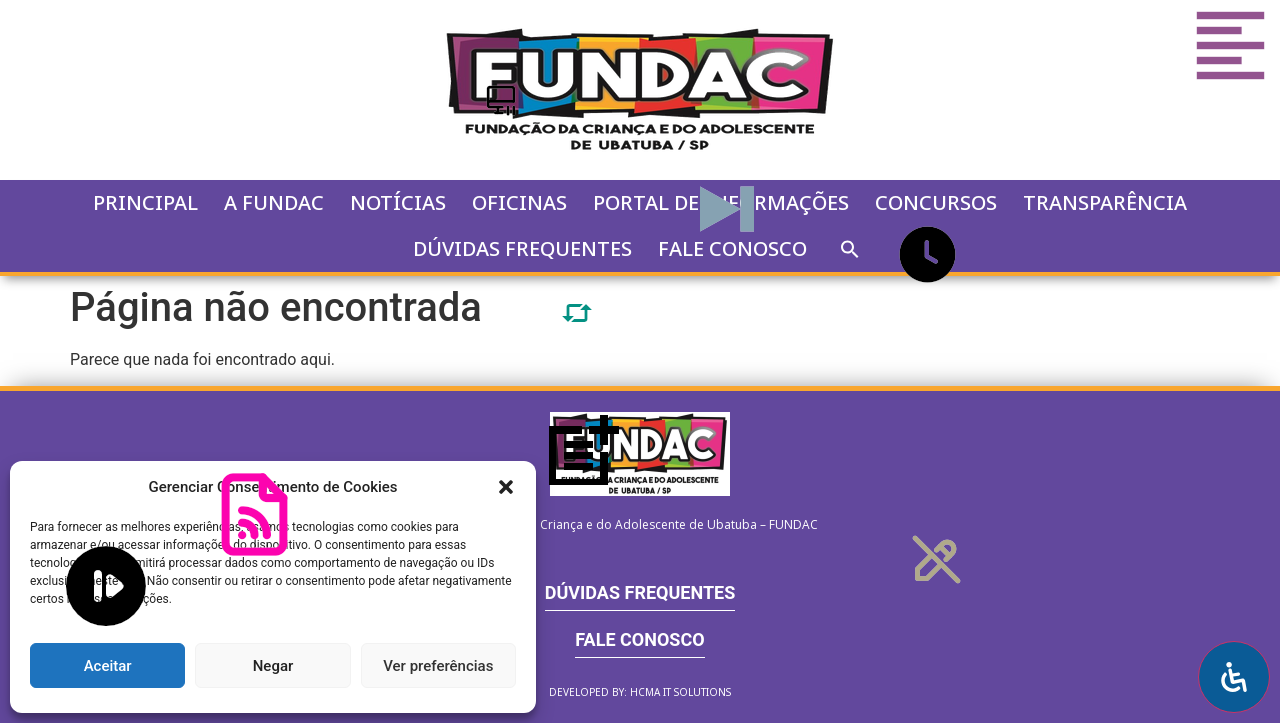 This screenshot has width=1280, height=723. I want to click on view or manage RSS feed file, so click(254, 514).